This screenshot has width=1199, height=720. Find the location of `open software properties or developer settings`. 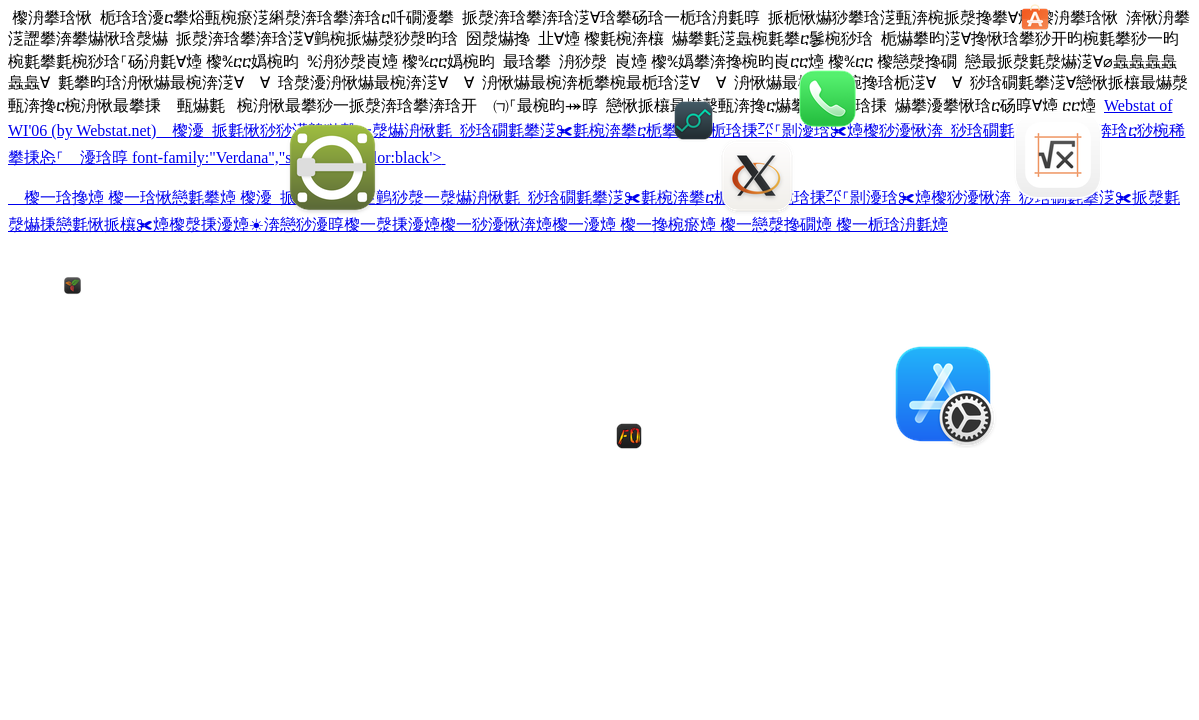

open software properties or developer settings is located at coordinates (943, 394).